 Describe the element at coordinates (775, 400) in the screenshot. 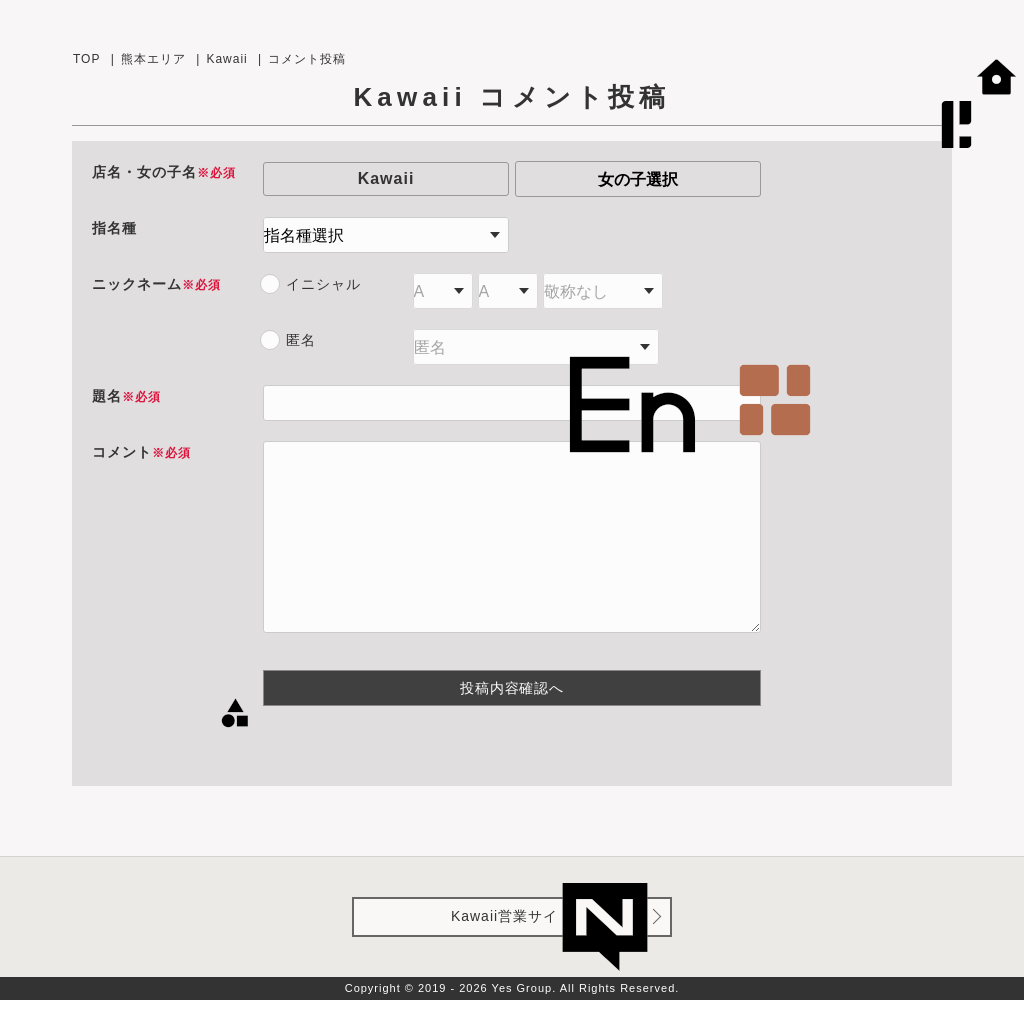

I see `access the dashboard or control panel` at that location.